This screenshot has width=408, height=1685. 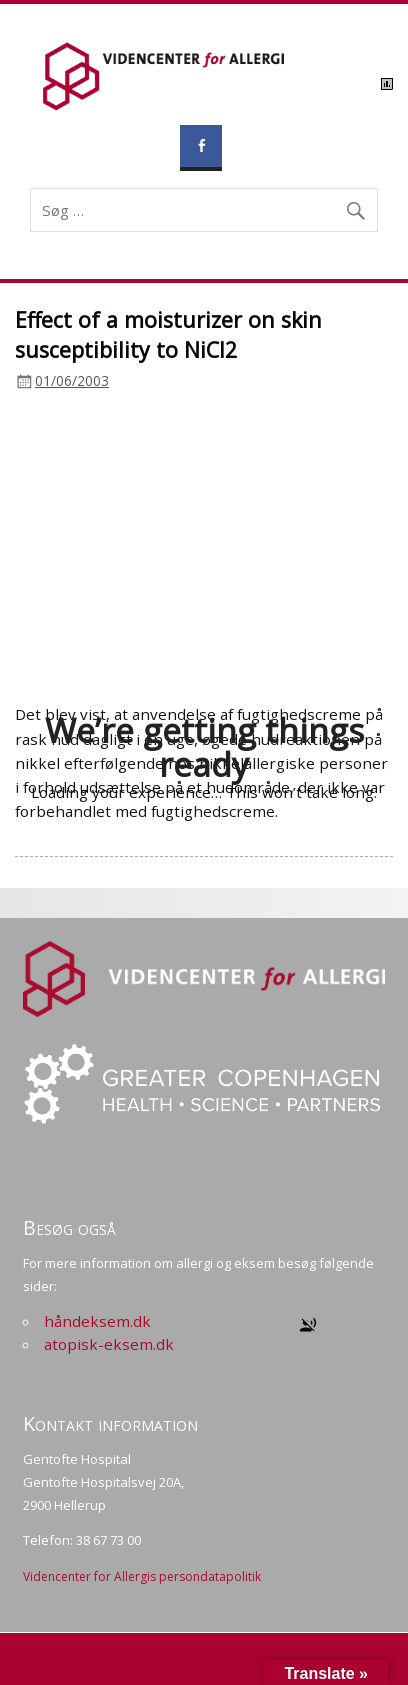 What do you see at coordinates (308, 1325) in the screenshot?
I see `mute voice narration or screen reader` at bounding box center [308, 1325].